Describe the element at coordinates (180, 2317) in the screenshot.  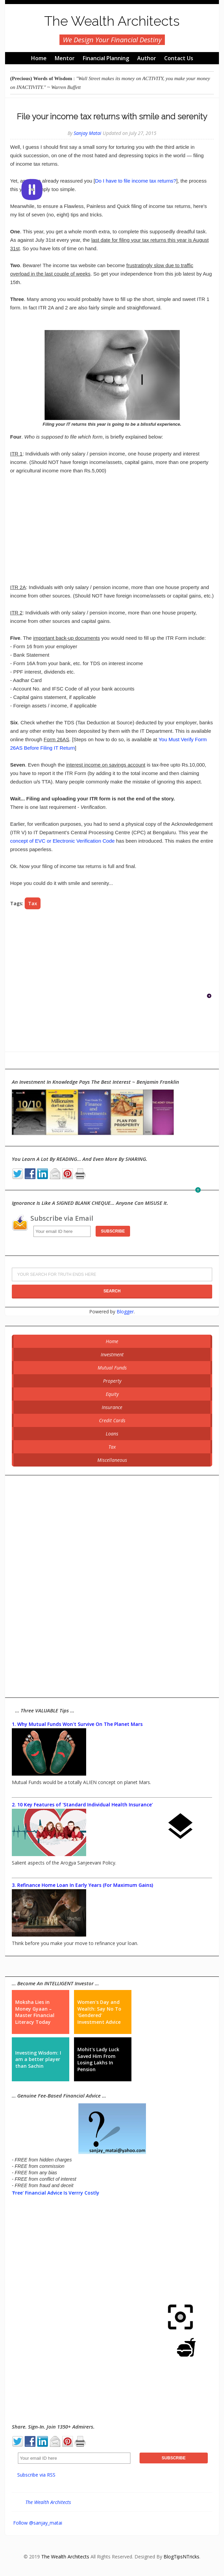
I see `center focus on camera viewfinder` at that location.